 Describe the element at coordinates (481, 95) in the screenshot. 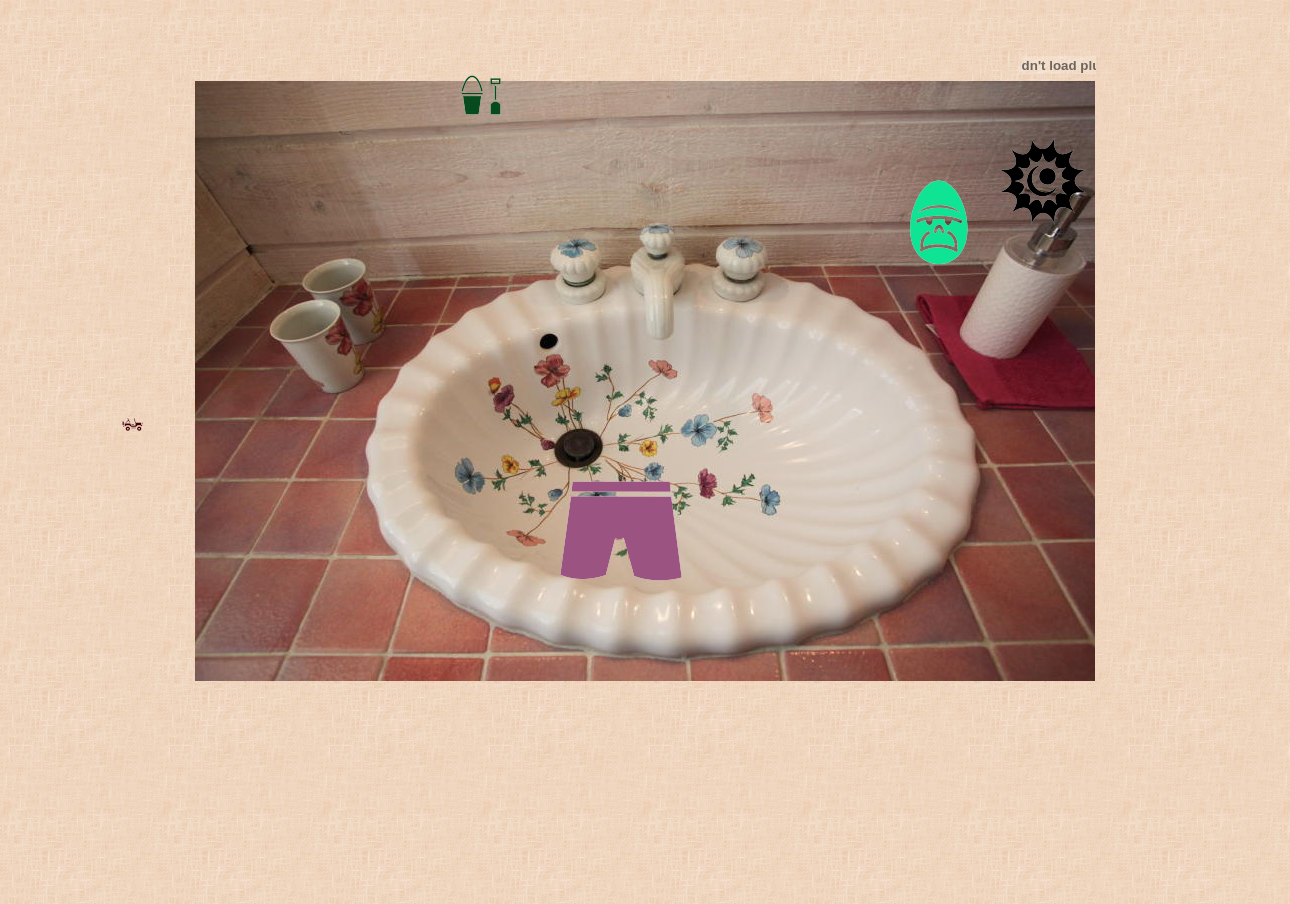

I see `access beach or vacation-themed content` at that location.